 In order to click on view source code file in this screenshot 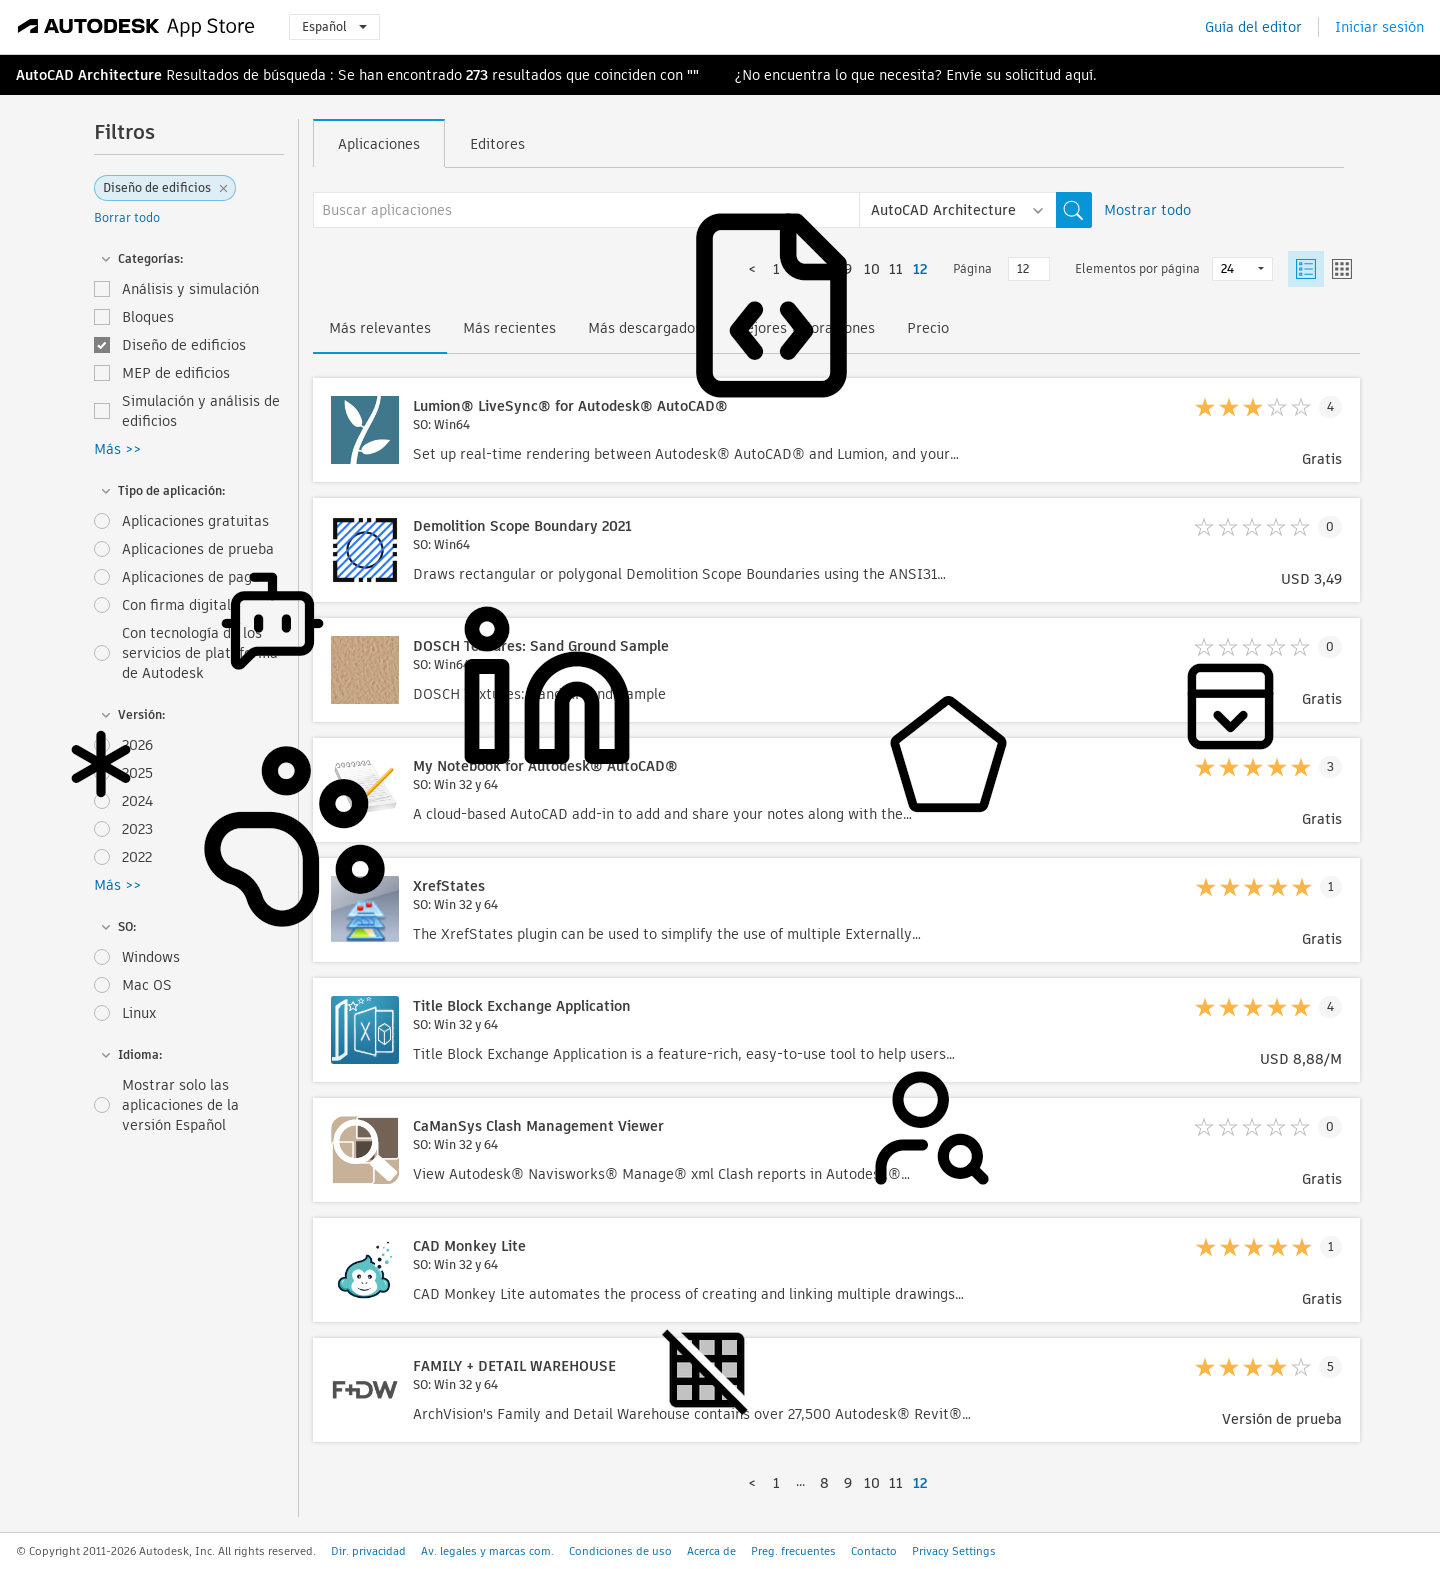, I will do `click(771, 305)`.